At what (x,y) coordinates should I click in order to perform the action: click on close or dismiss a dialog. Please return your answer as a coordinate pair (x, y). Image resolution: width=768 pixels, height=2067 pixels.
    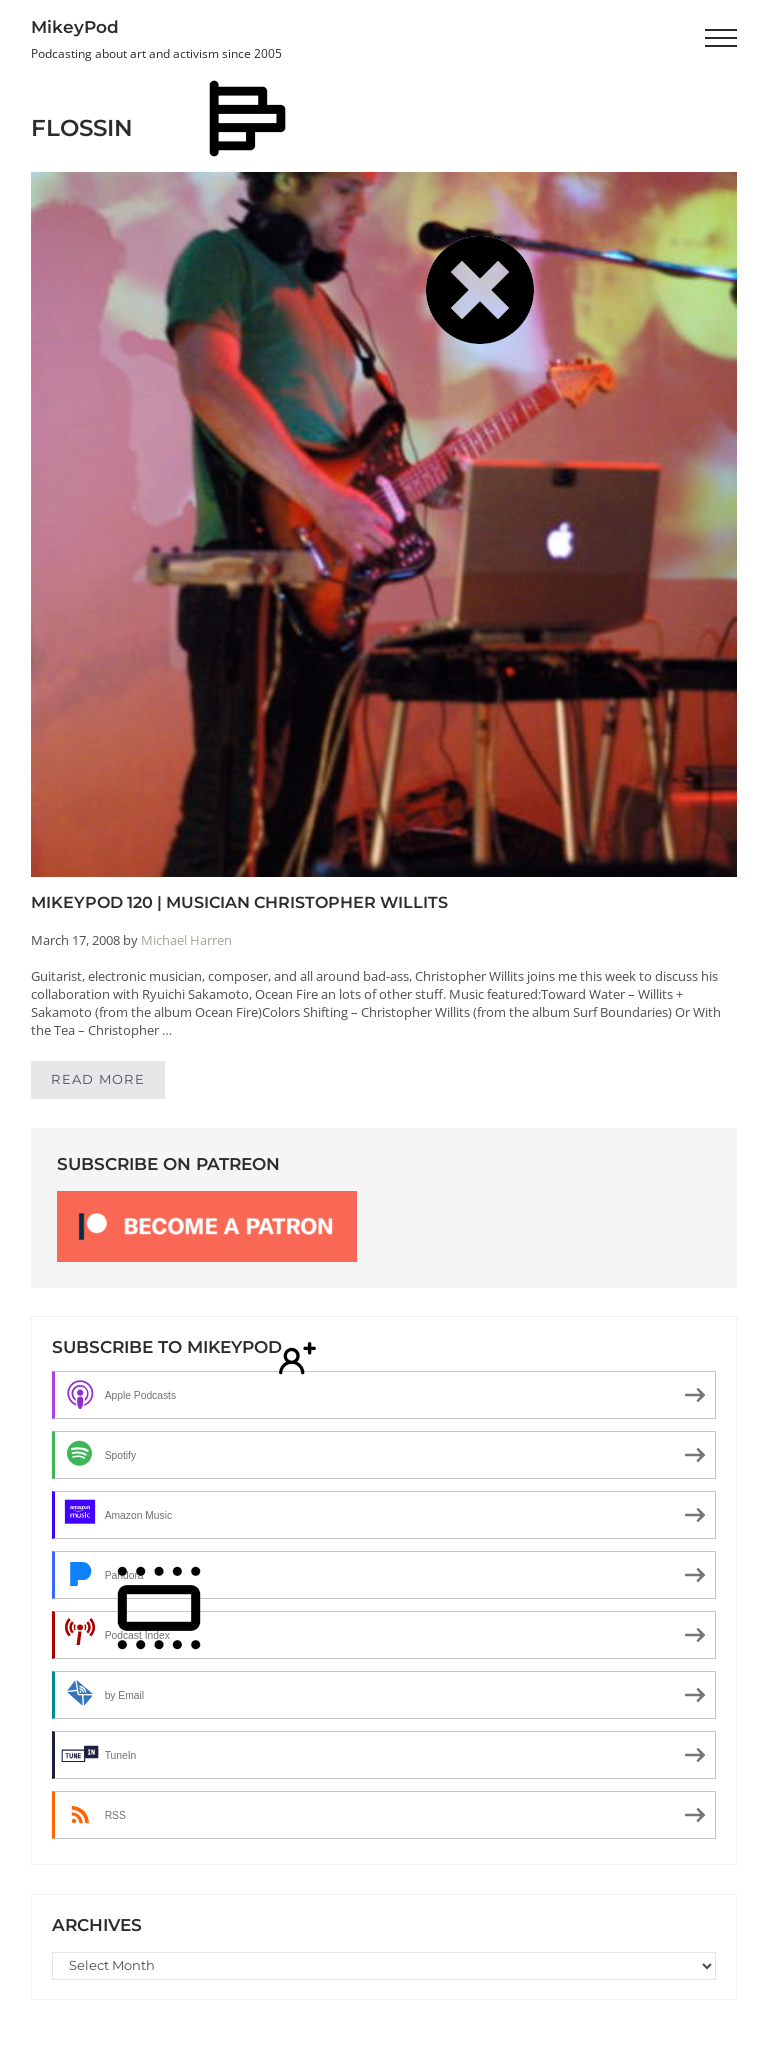
    Looking at the image, I should click on (480, 290).